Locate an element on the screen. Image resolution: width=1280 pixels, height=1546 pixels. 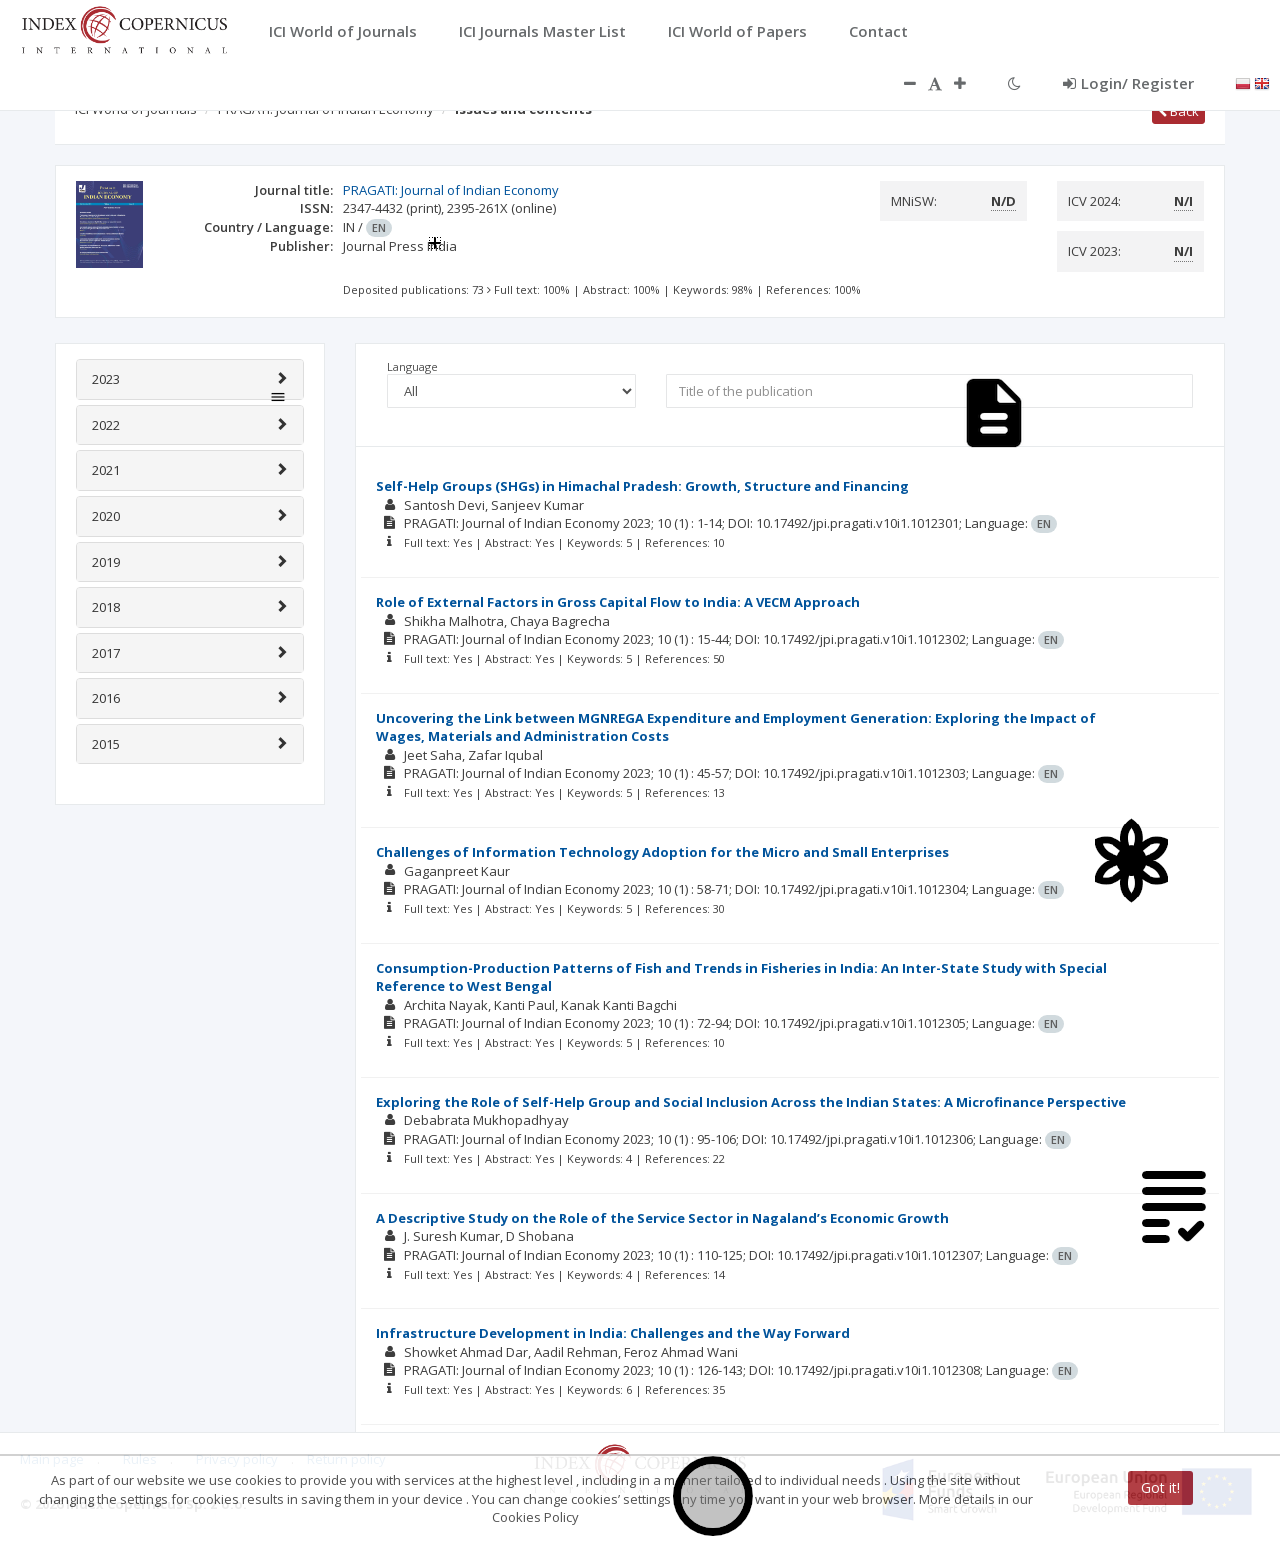
view document details is located at coordinates (994, 413).